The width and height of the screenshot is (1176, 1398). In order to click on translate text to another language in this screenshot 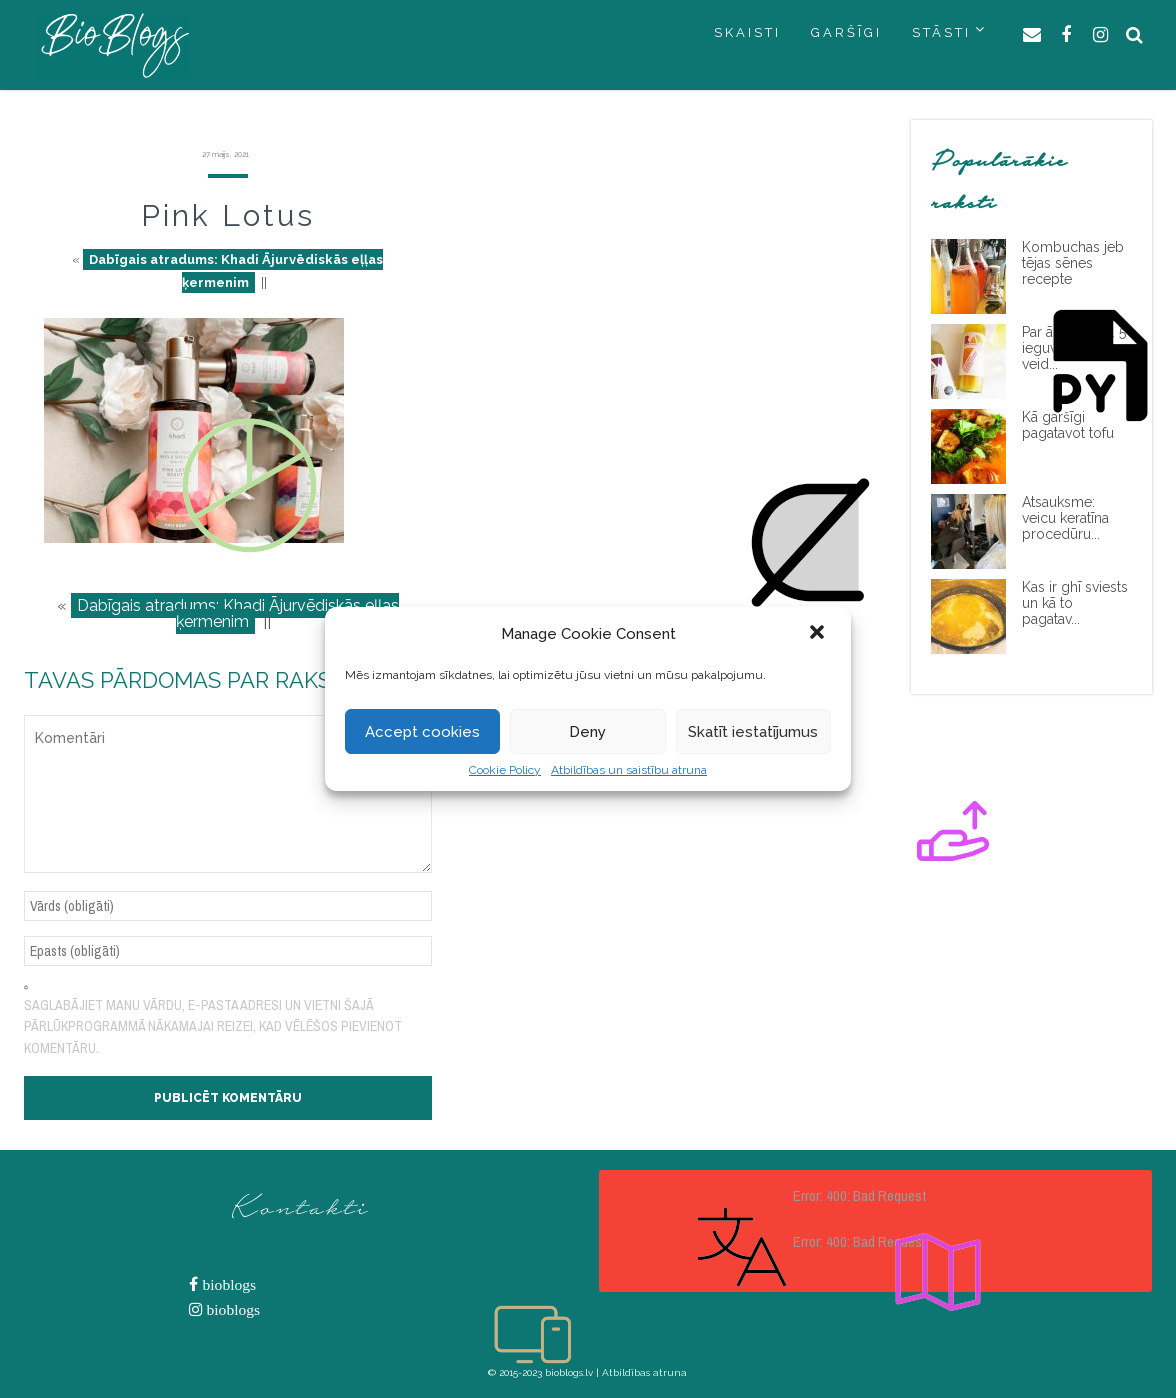, I will do `click(738, 1248)`.